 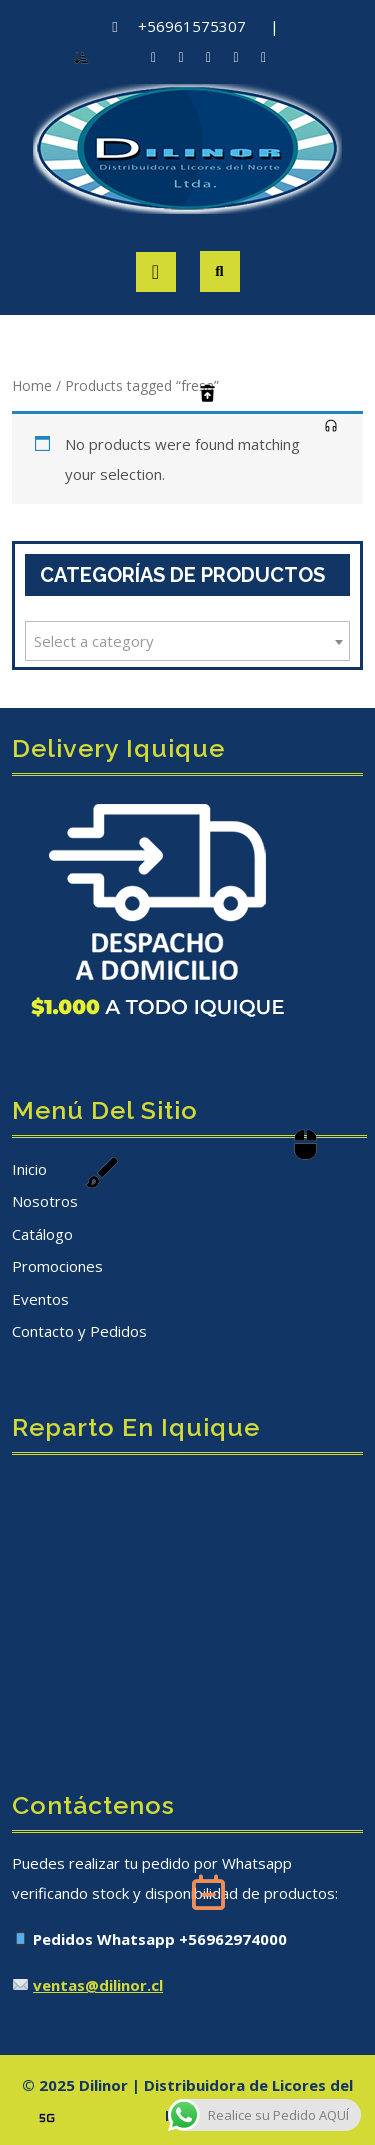 I want to click on mouse input device indicator, so click(x=305, y=1144).